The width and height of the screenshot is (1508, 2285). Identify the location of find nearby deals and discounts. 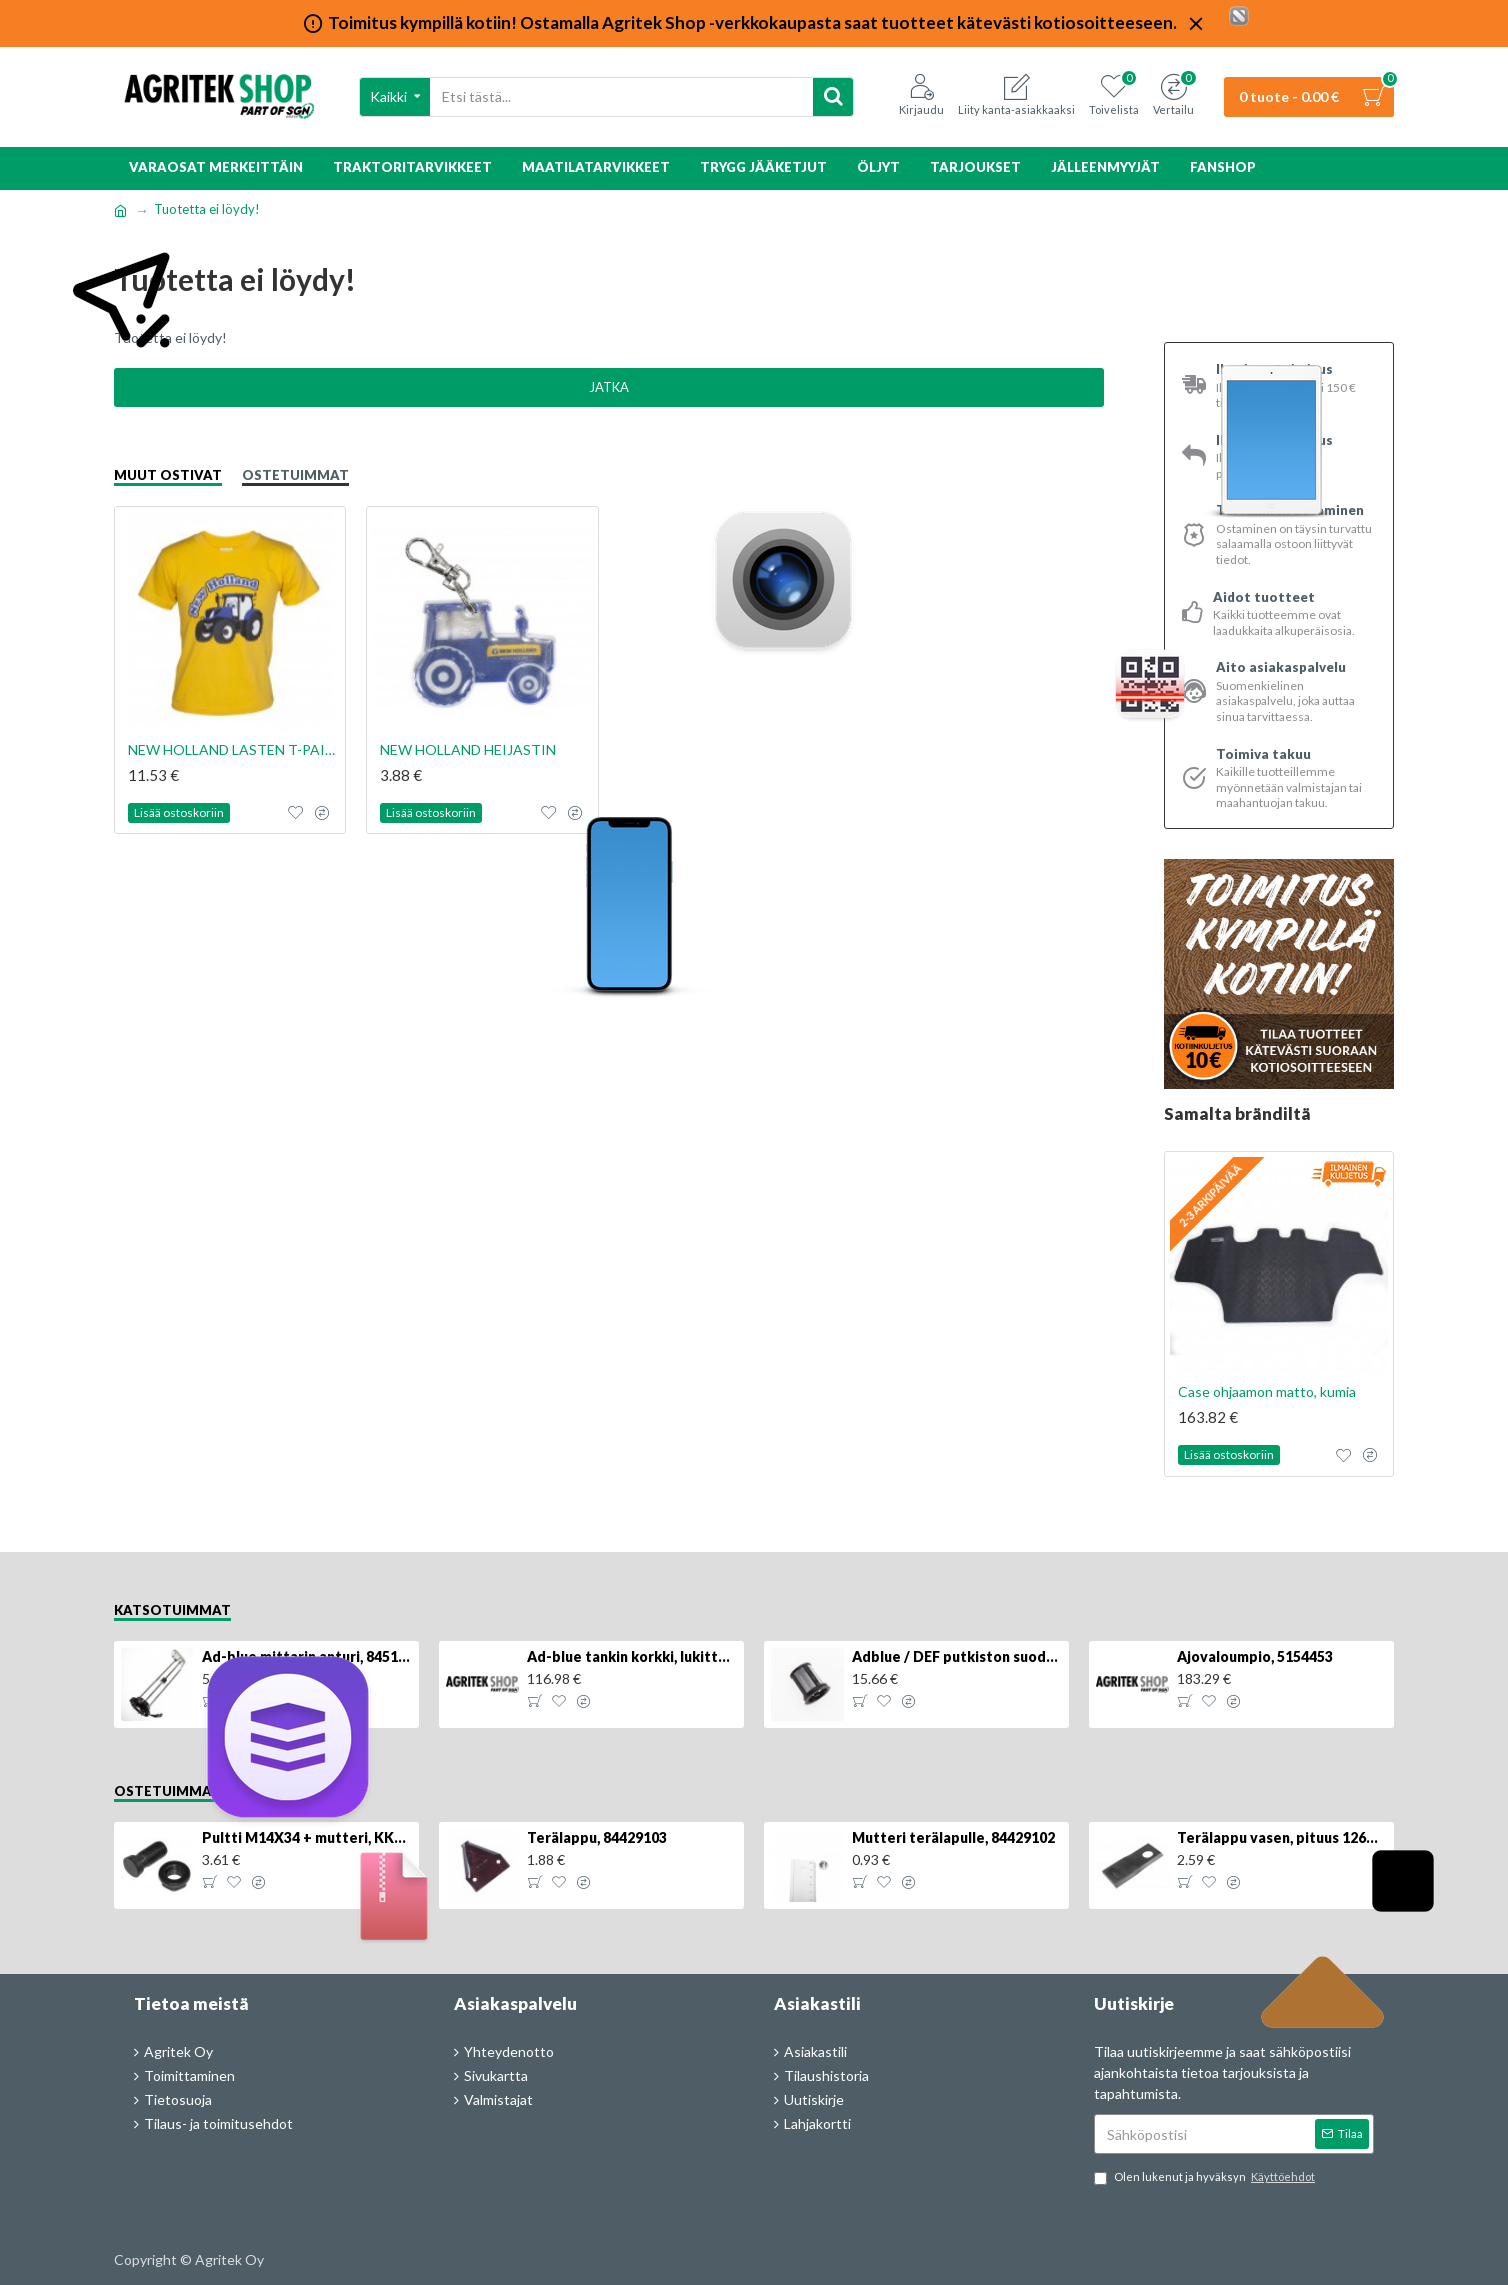
(122, 300).